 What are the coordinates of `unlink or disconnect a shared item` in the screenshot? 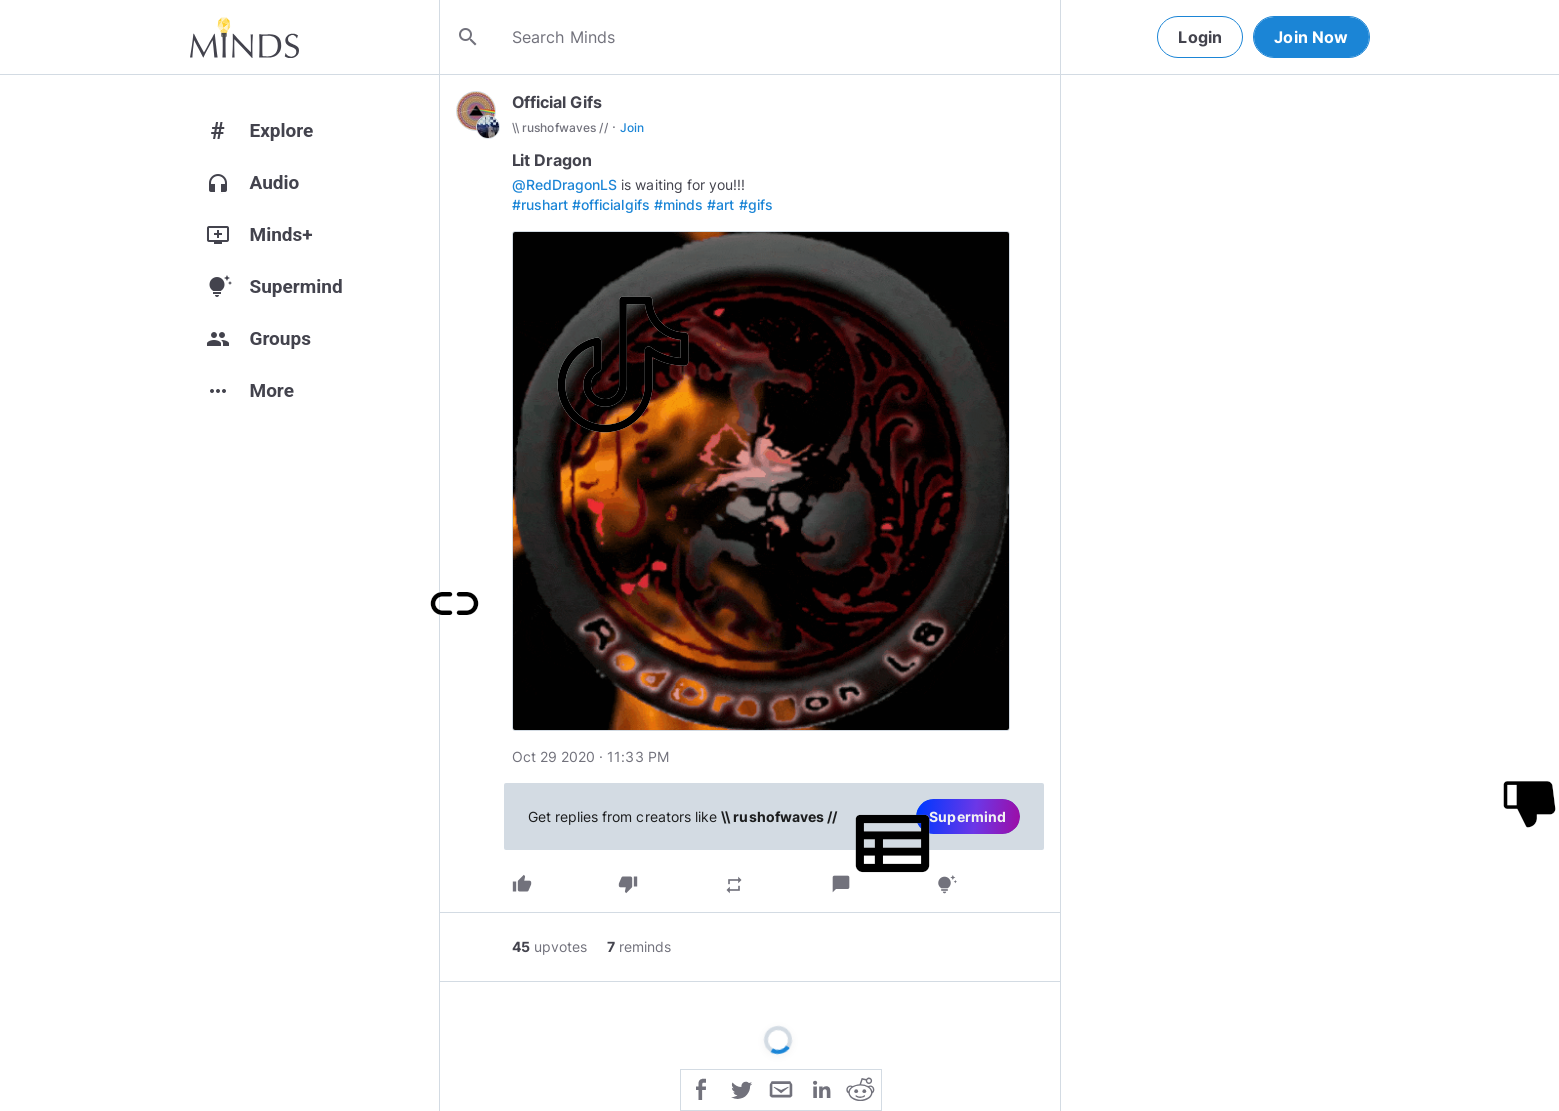 It's located at (454, 603).